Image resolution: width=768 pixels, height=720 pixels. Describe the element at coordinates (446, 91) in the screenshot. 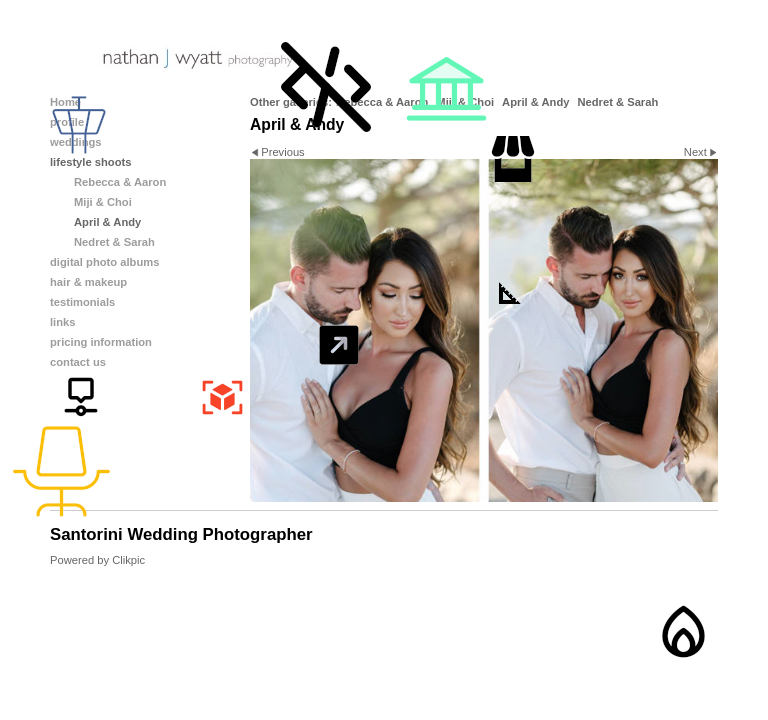

I see `access banking or financial services` at that location.